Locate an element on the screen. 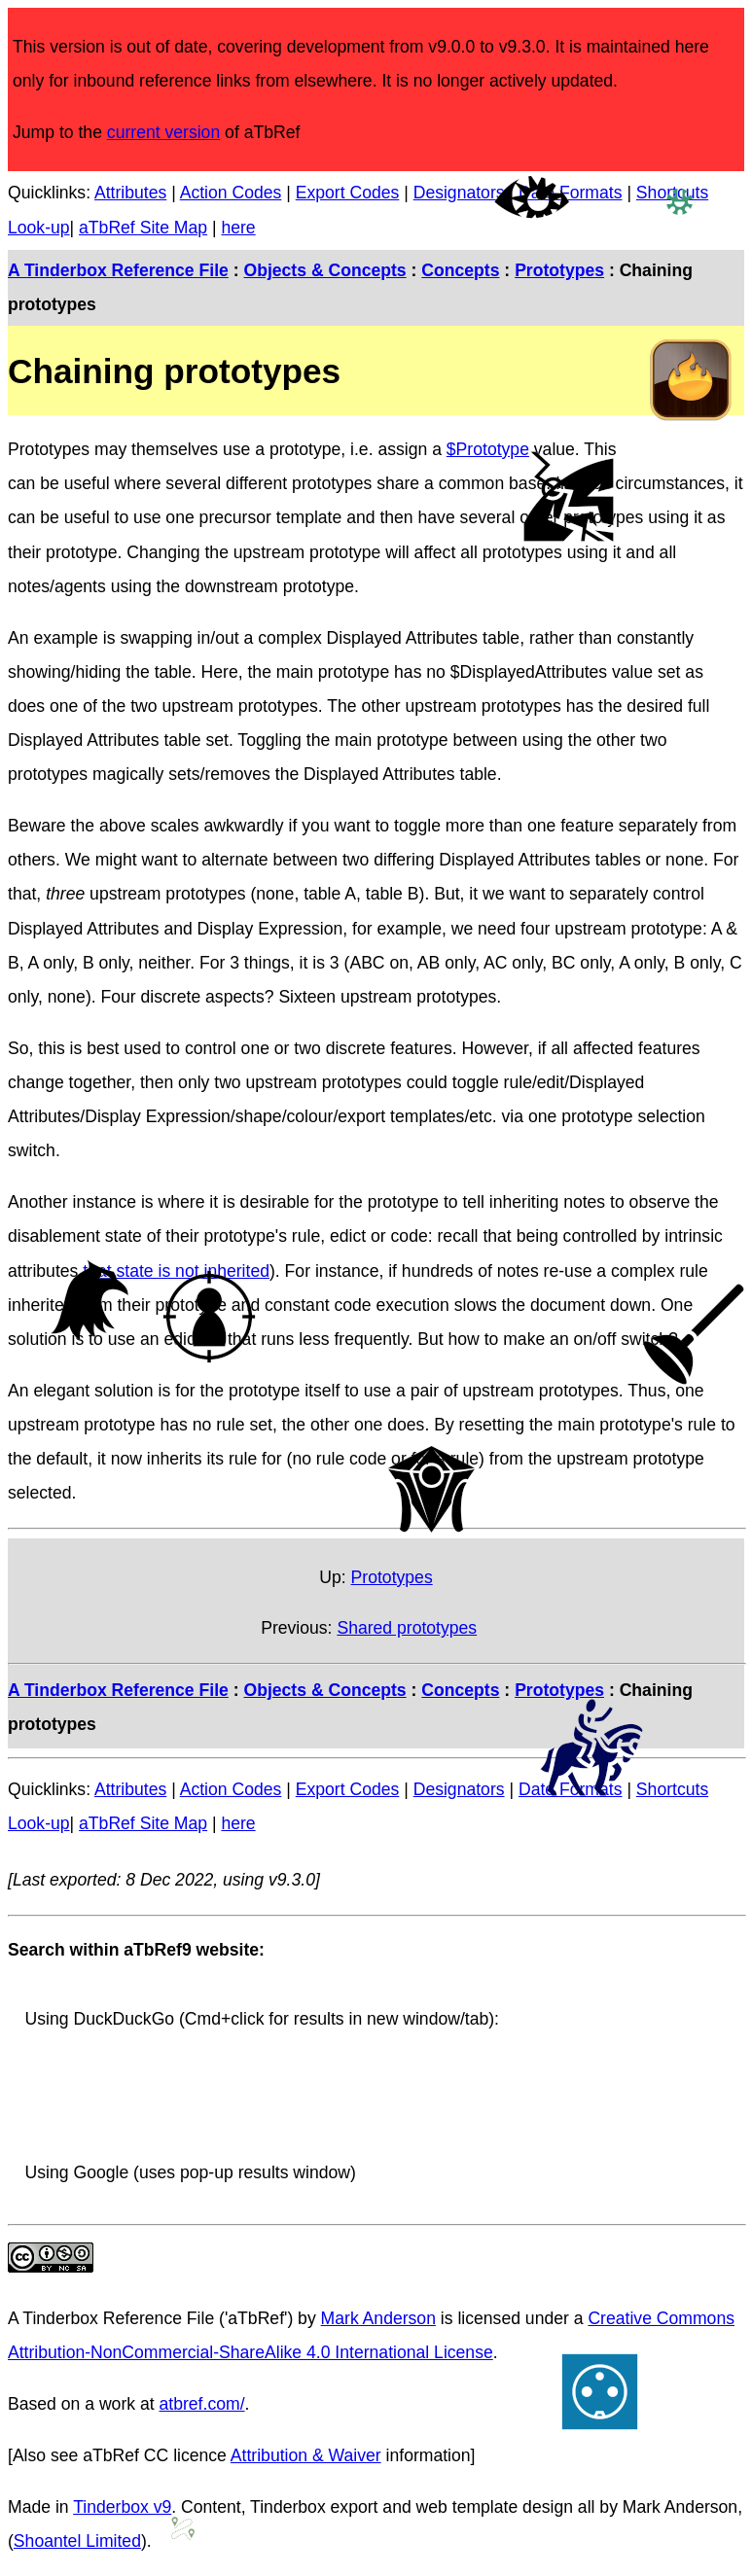 This screenshot has height=2576, width=752. select cavalry unit type is located at coordinates (591, 1747).